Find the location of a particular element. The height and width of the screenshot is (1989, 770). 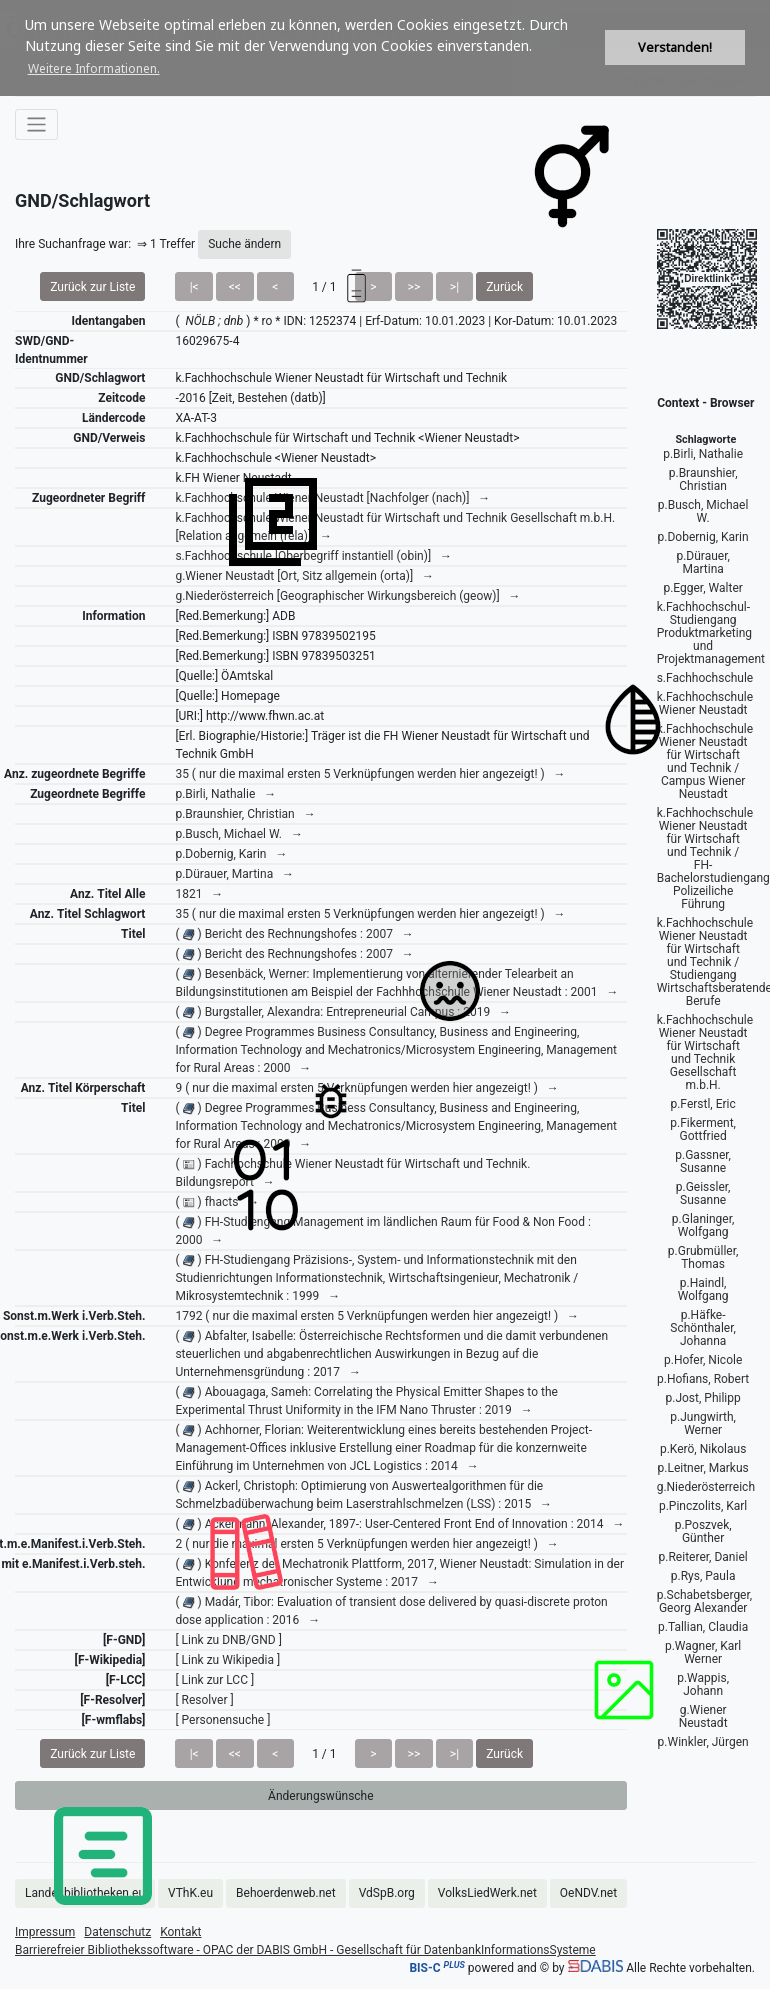

view or open an image file is located at coordinates (624, 1690).